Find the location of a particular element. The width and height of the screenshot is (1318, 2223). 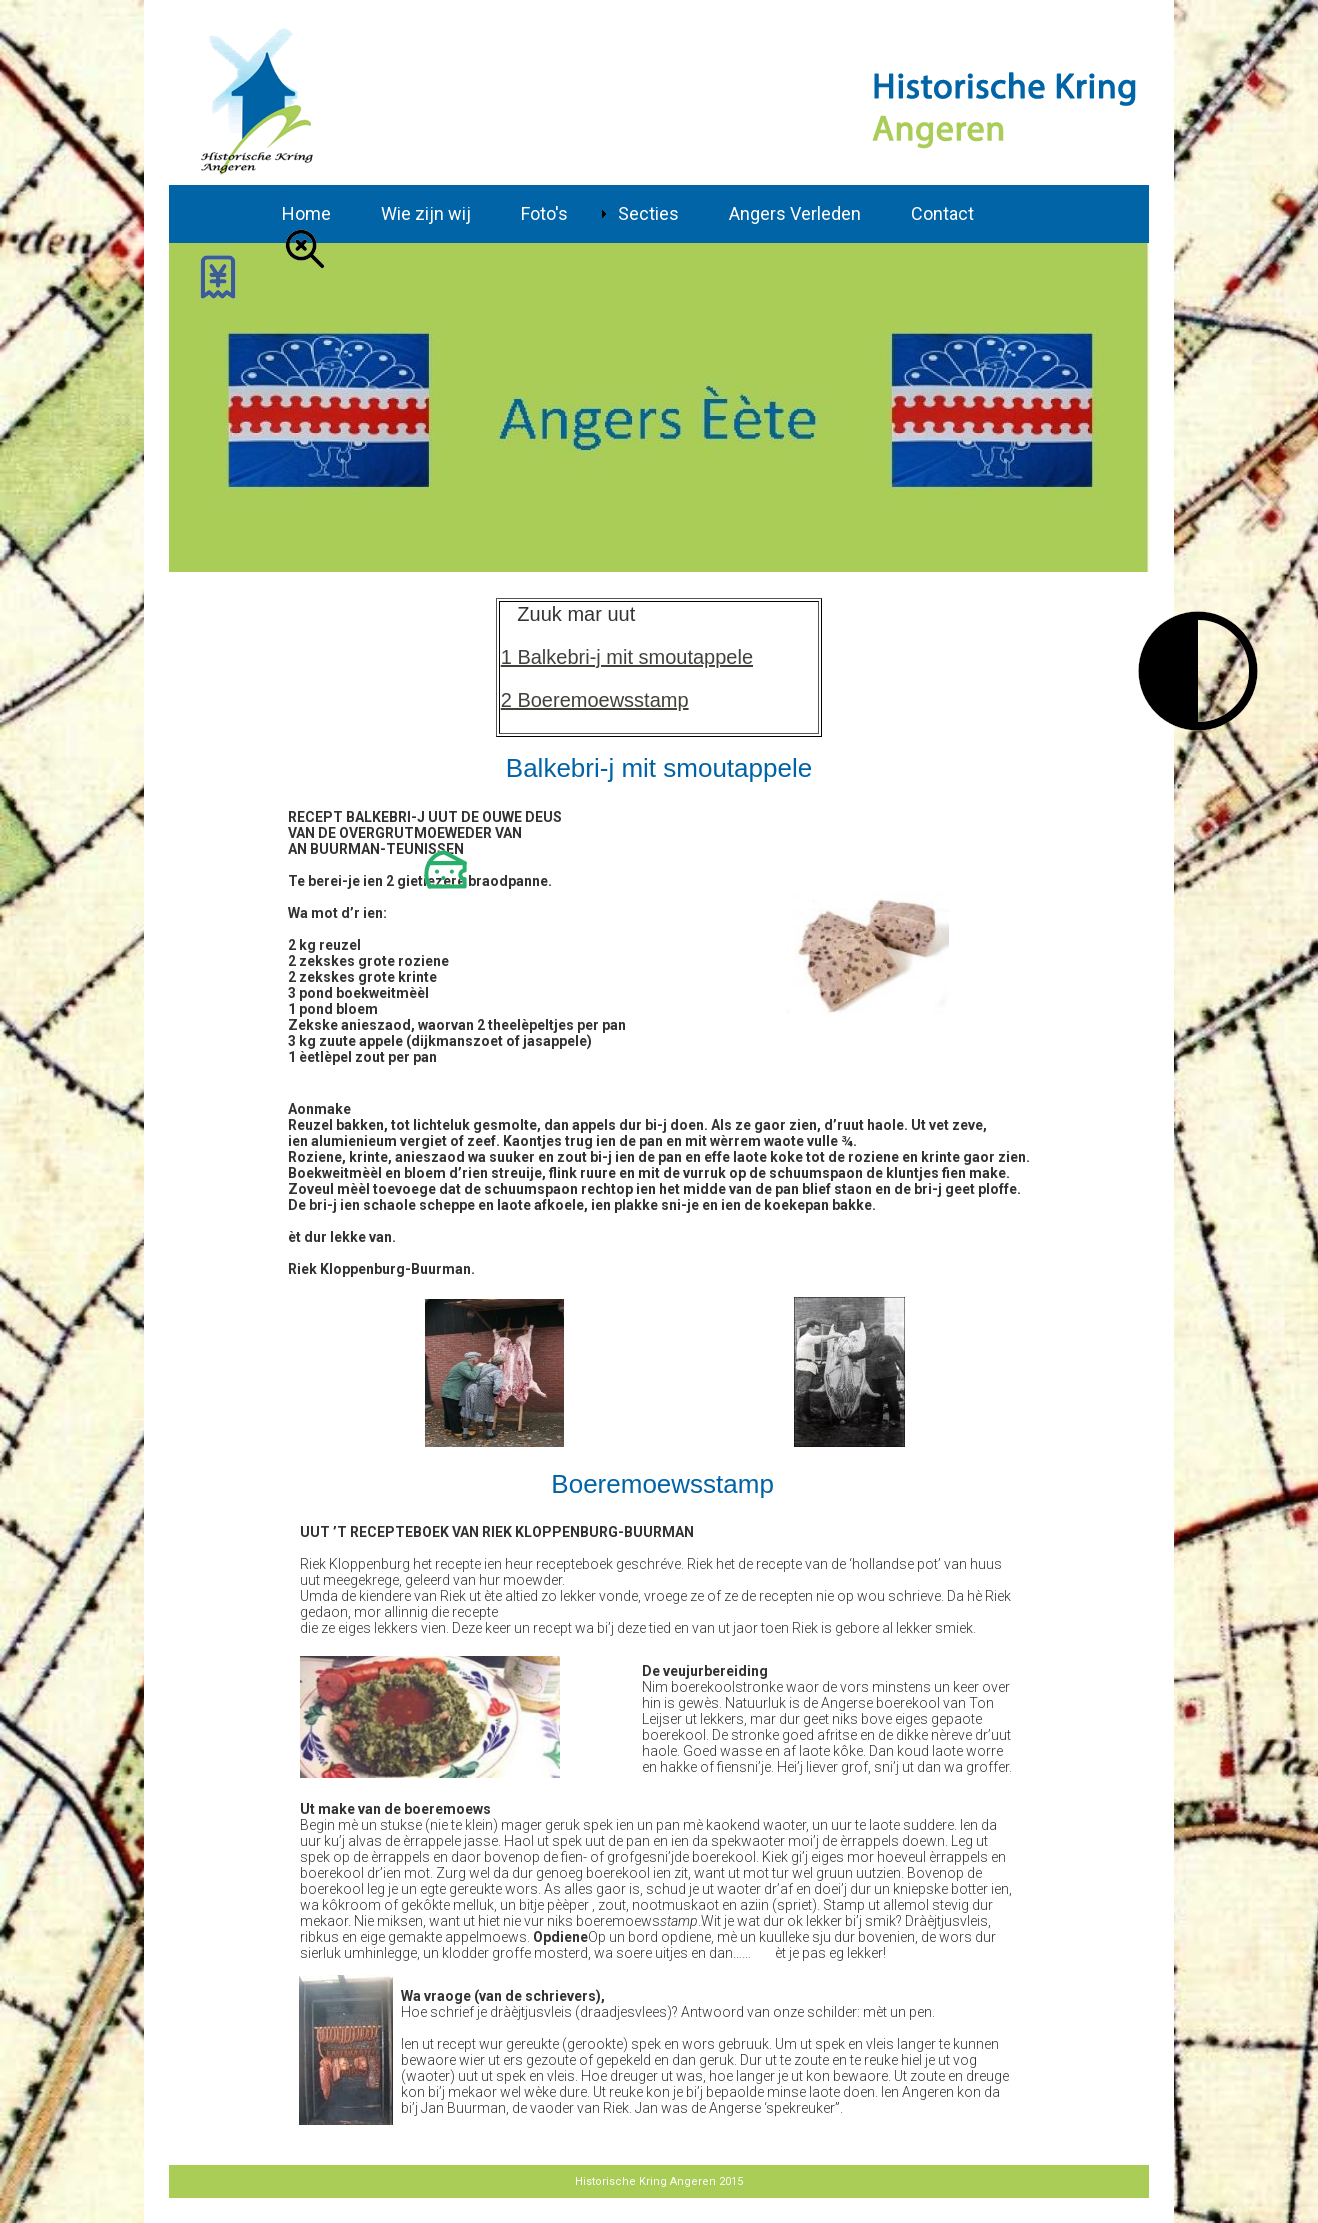

cancel or exit search mode is located at coordinates (305, 249).